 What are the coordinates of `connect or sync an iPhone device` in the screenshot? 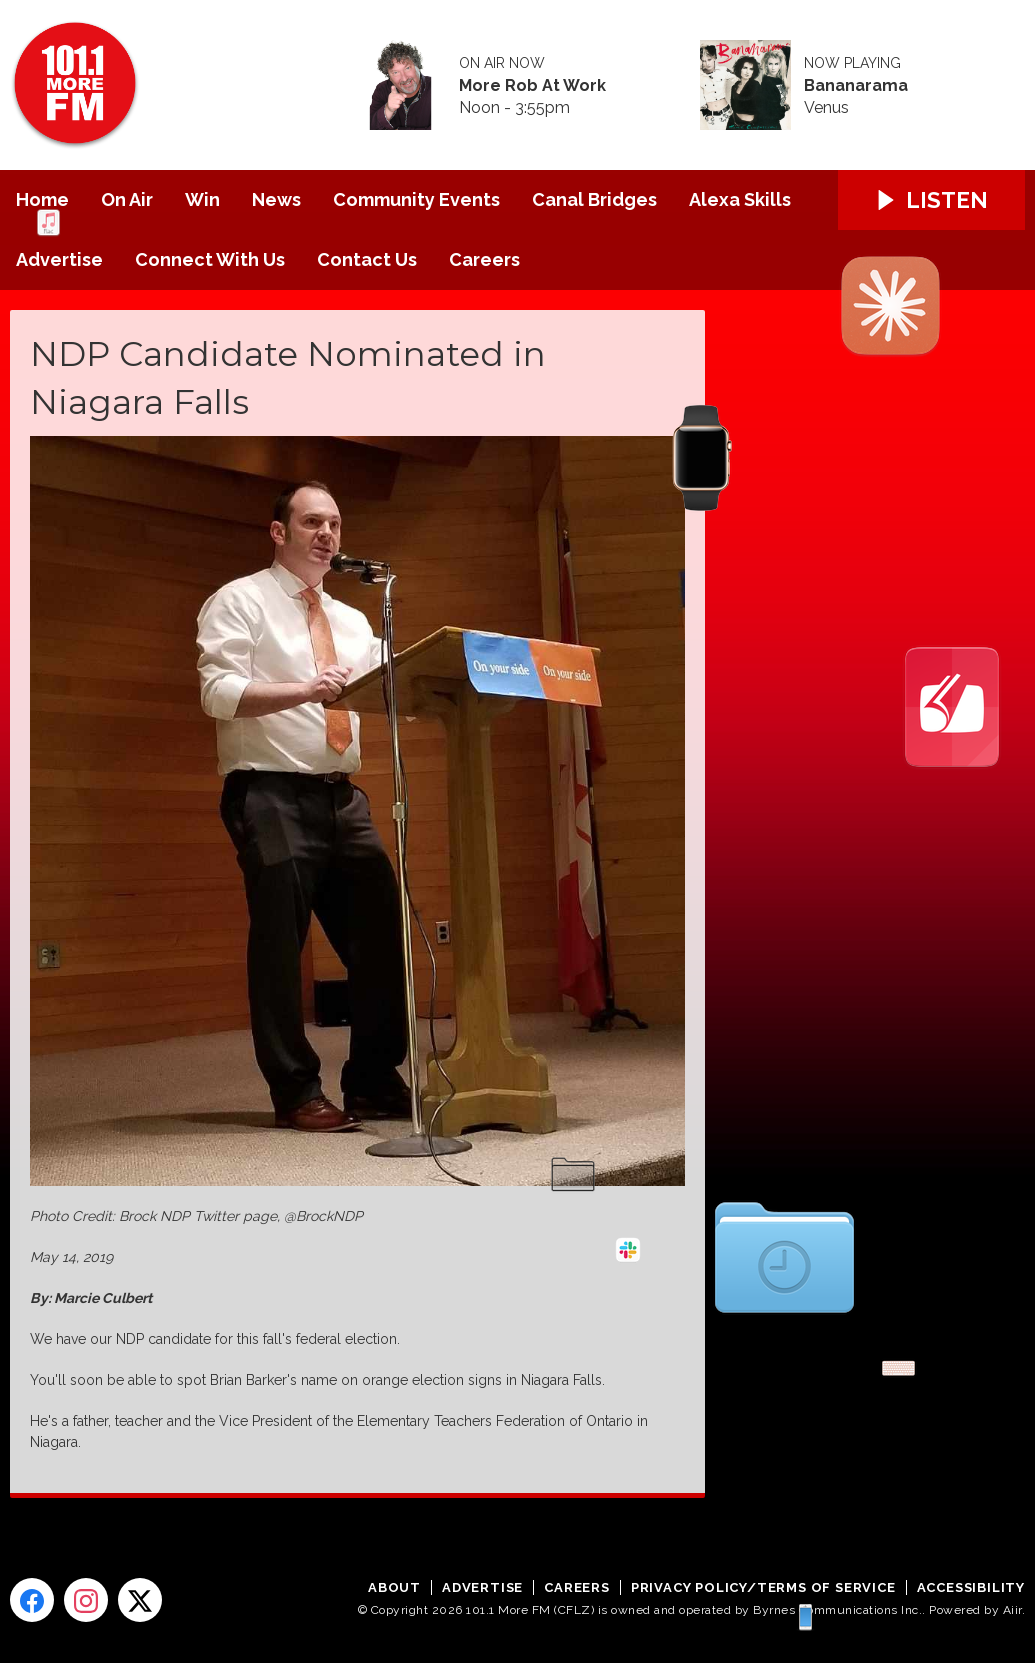 It's located at (805, 1617).